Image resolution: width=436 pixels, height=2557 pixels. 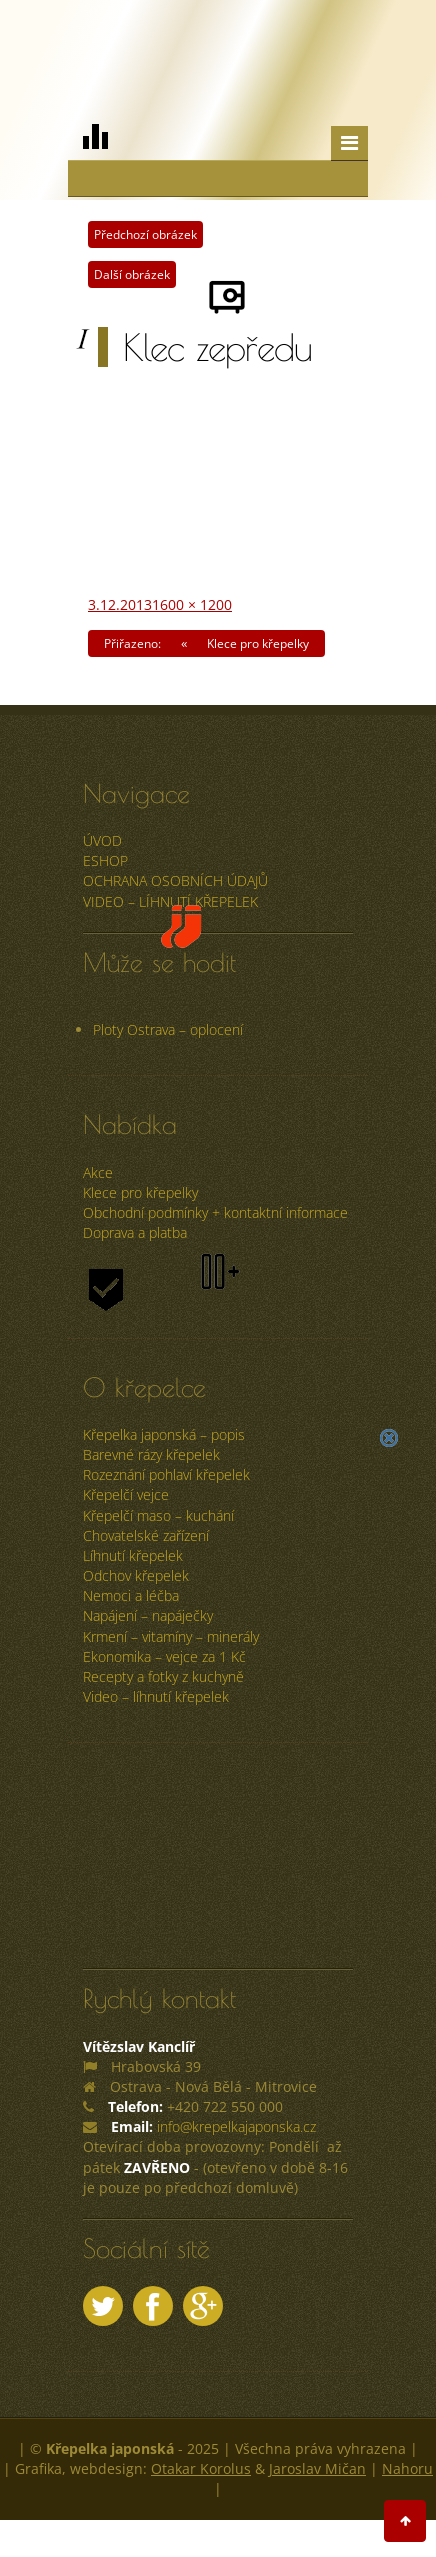 I want to click on browse socks or hosiery products, so click(x=182, y=926).